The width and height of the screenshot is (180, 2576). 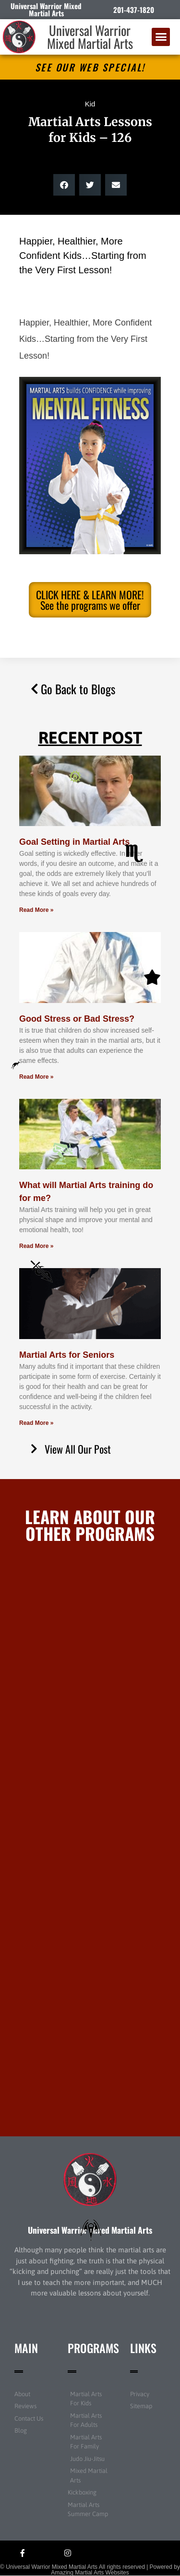 What do you see at coordinates (91, 2230) in the screenshot?
I see `select a scout ship unit in a strategy game` at bounding box center [91, 2230].